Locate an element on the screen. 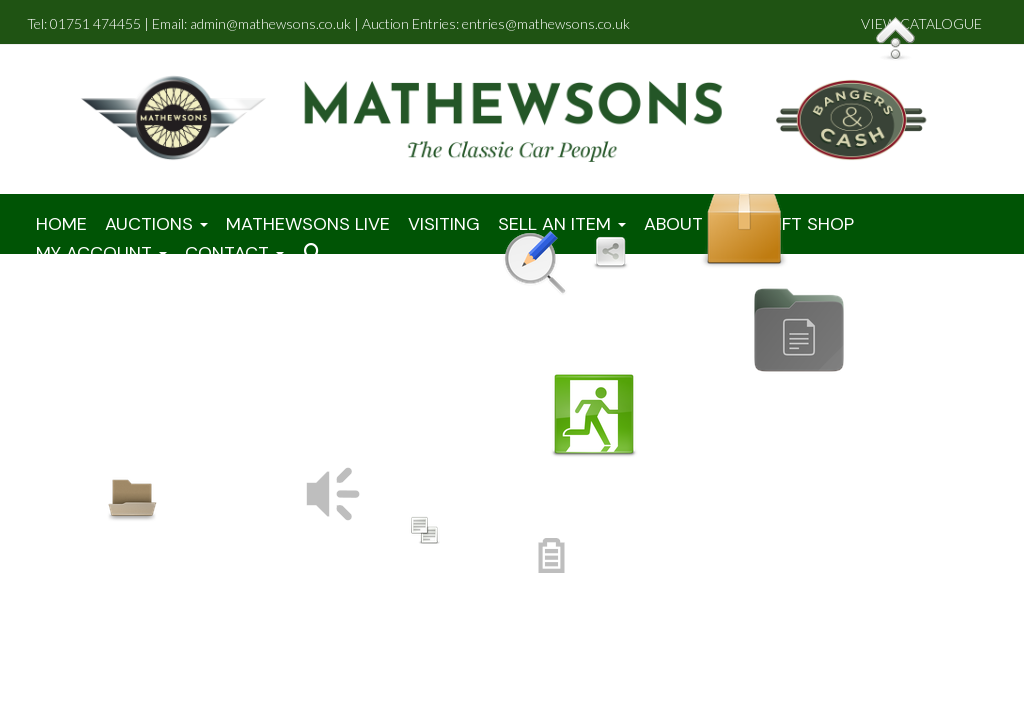 Image resolution: width=1024 pixels, height=720 pixels. open your documents folder is located at coordinates (799, 330).